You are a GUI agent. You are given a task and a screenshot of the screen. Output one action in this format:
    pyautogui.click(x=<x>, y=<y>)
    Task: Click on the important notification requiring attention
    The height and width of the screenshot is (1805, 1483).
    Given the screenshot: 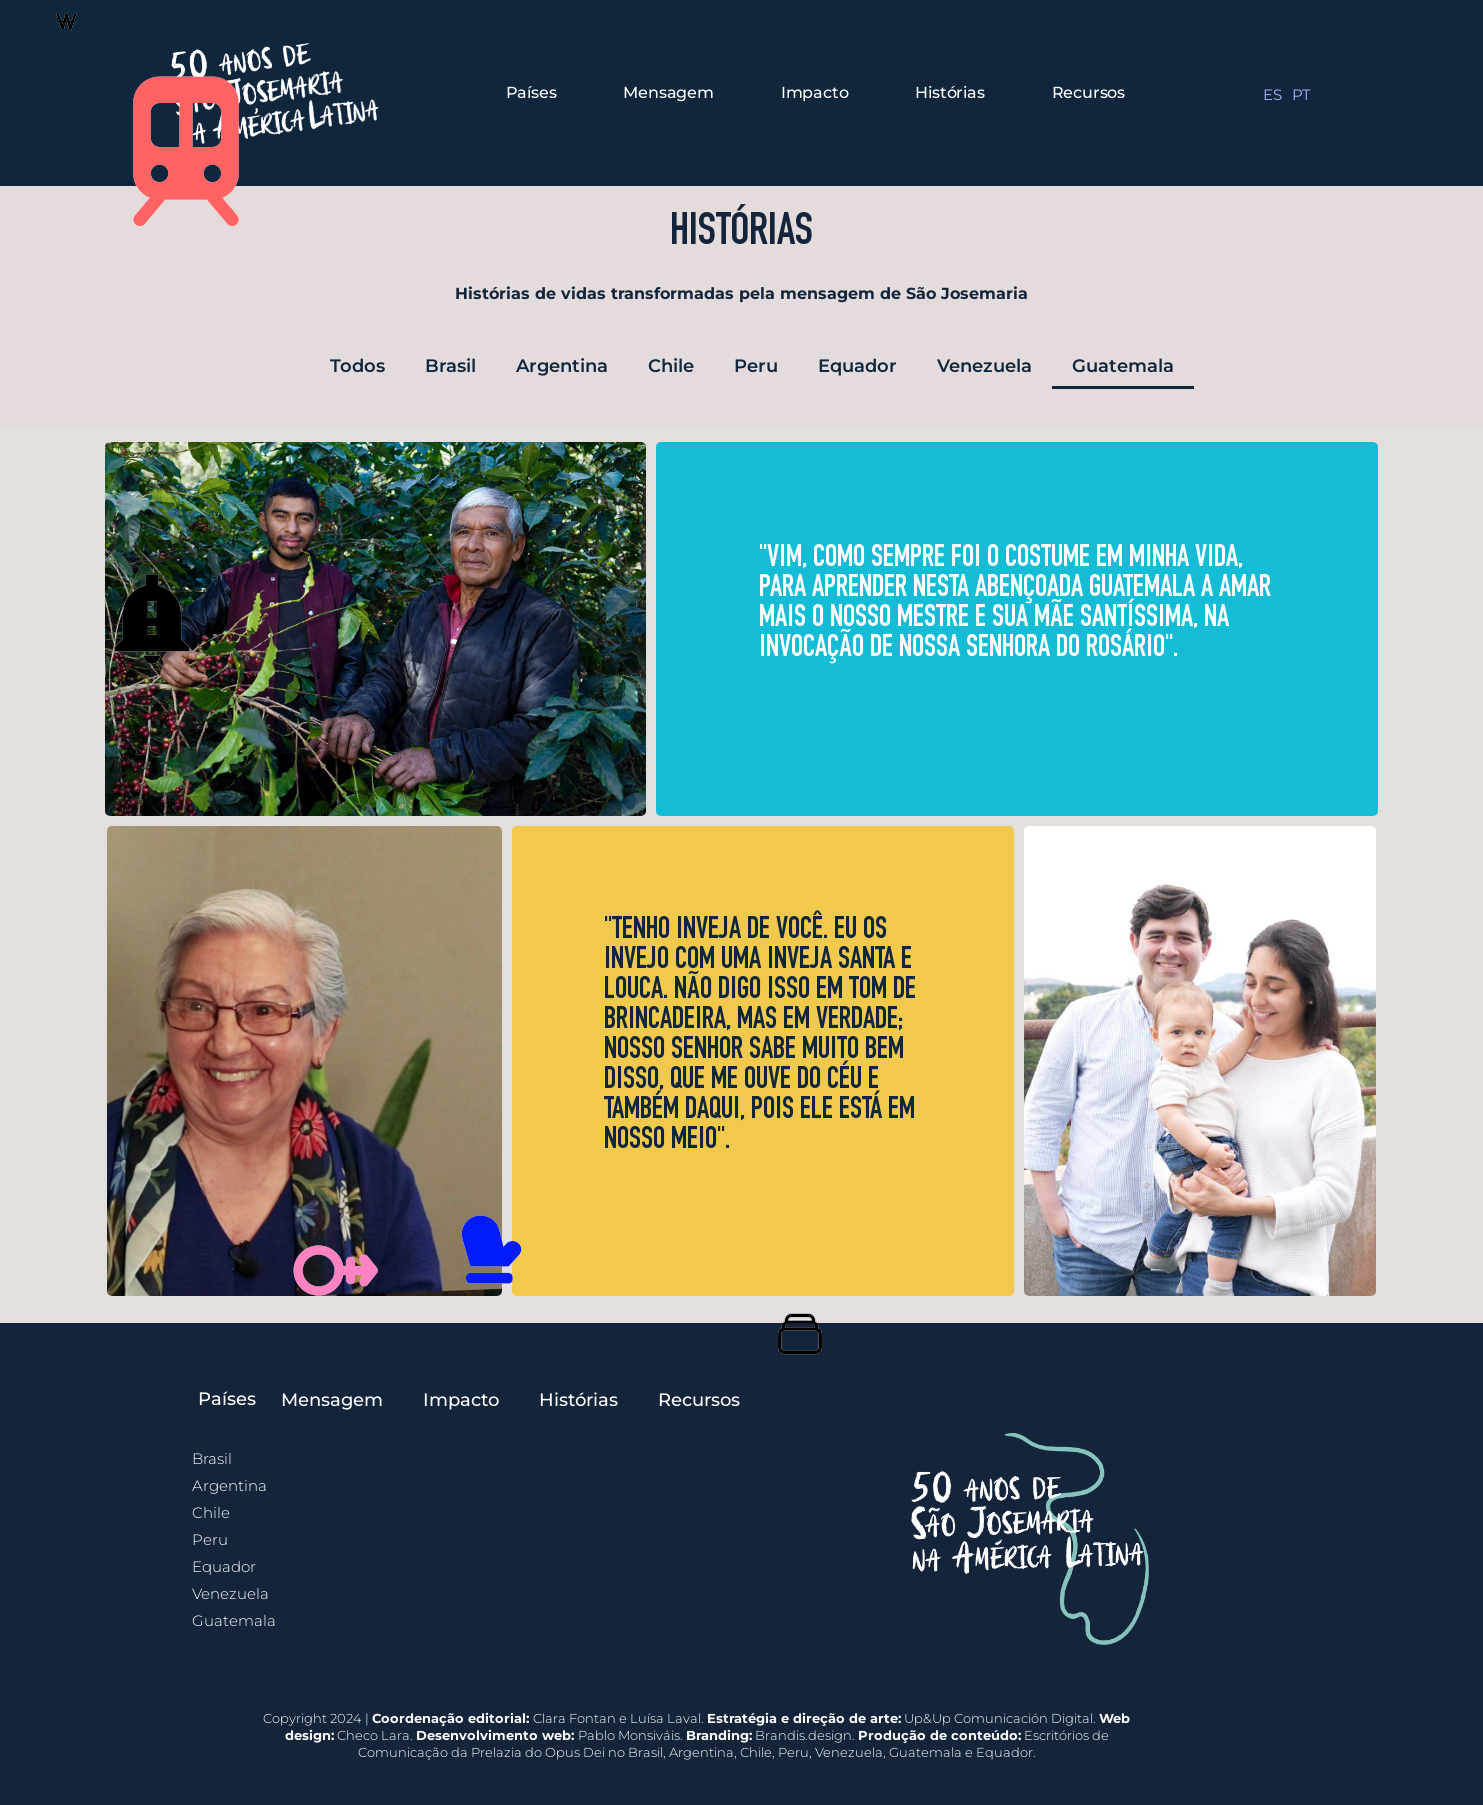 What is the action you would take?
    pyautogui.click(x=152, y=618)
    